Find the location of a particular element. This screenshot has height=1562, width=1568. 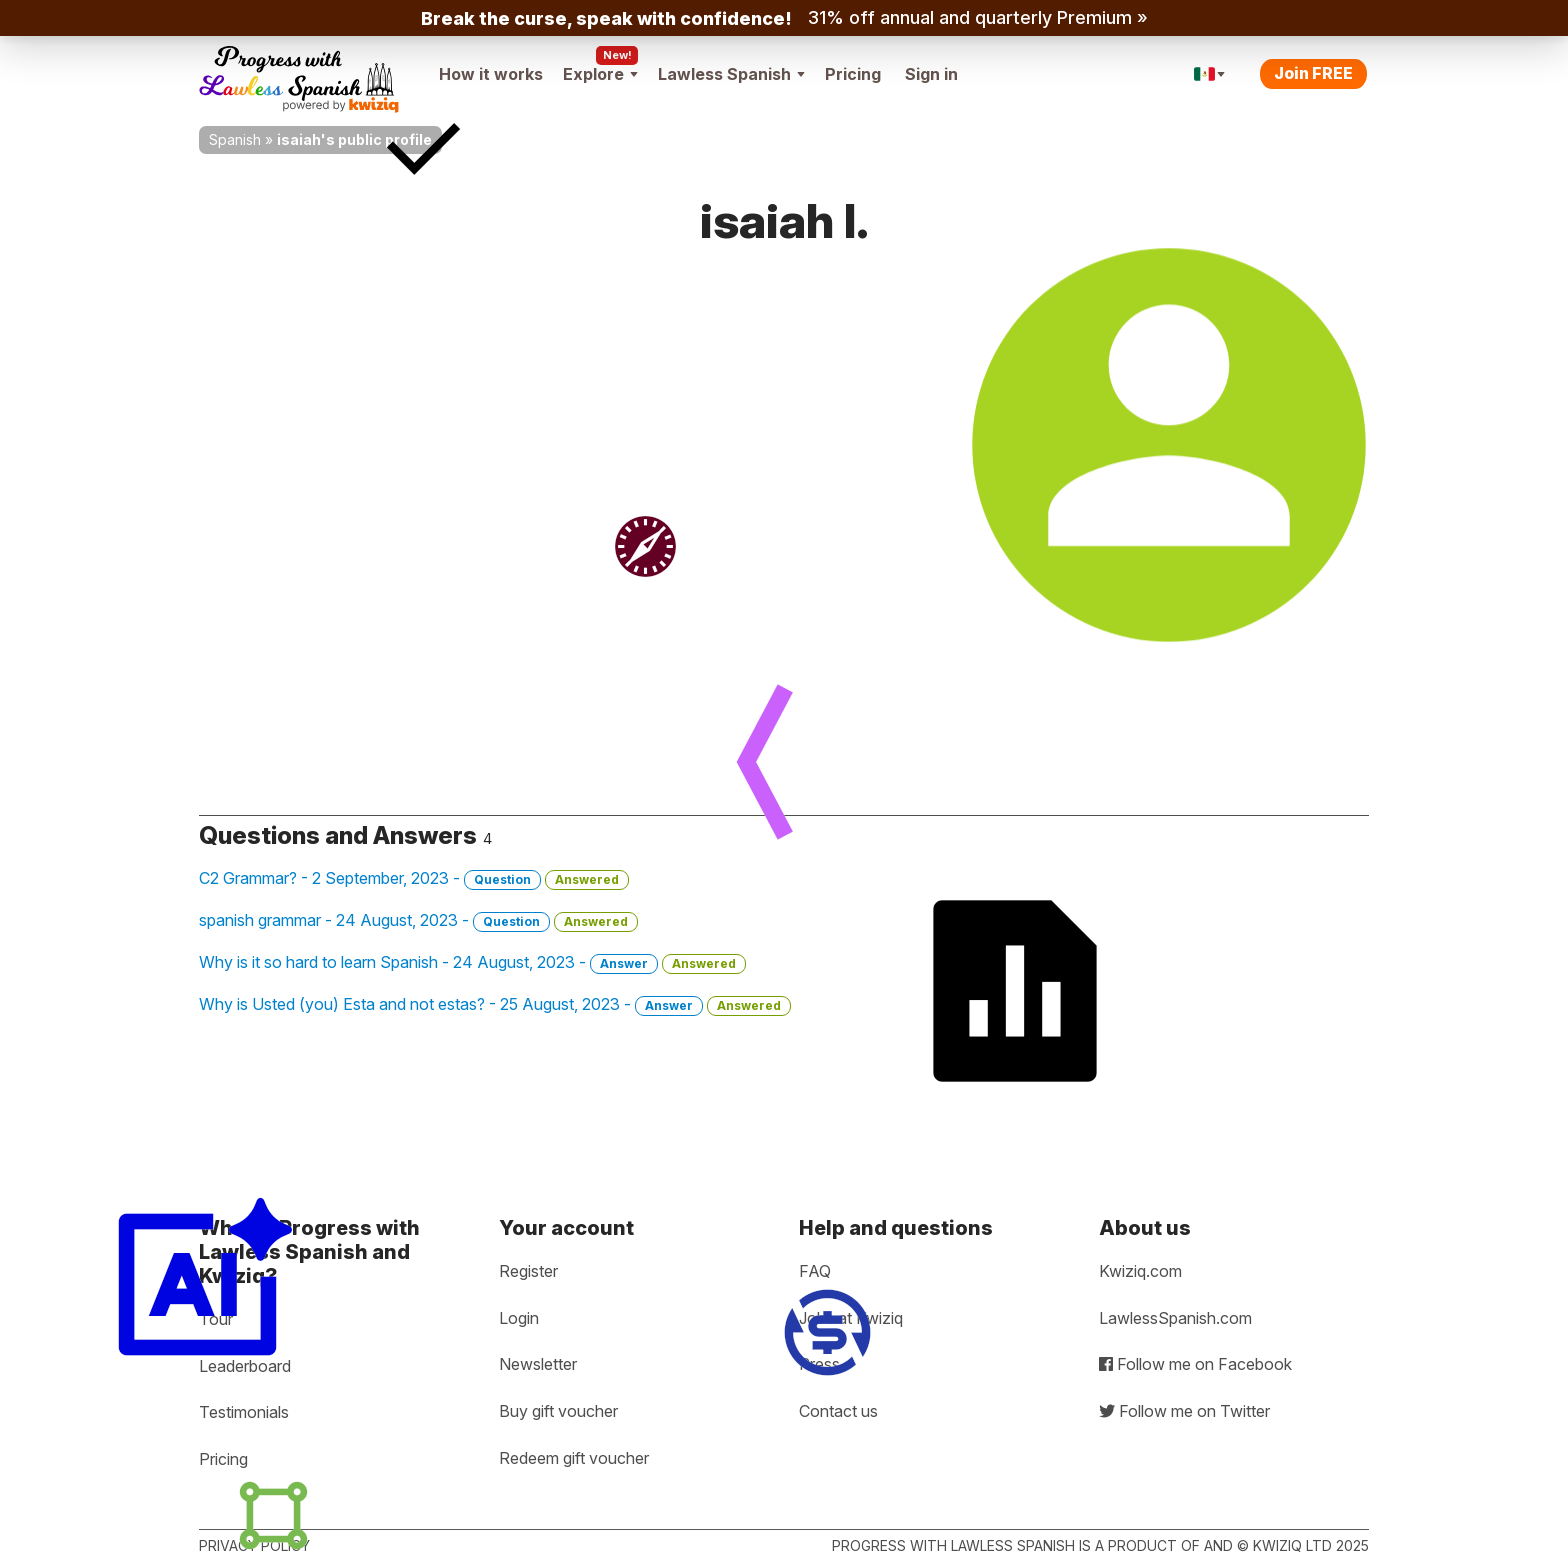

open Safari web browser is located at coordinates (645, 546).